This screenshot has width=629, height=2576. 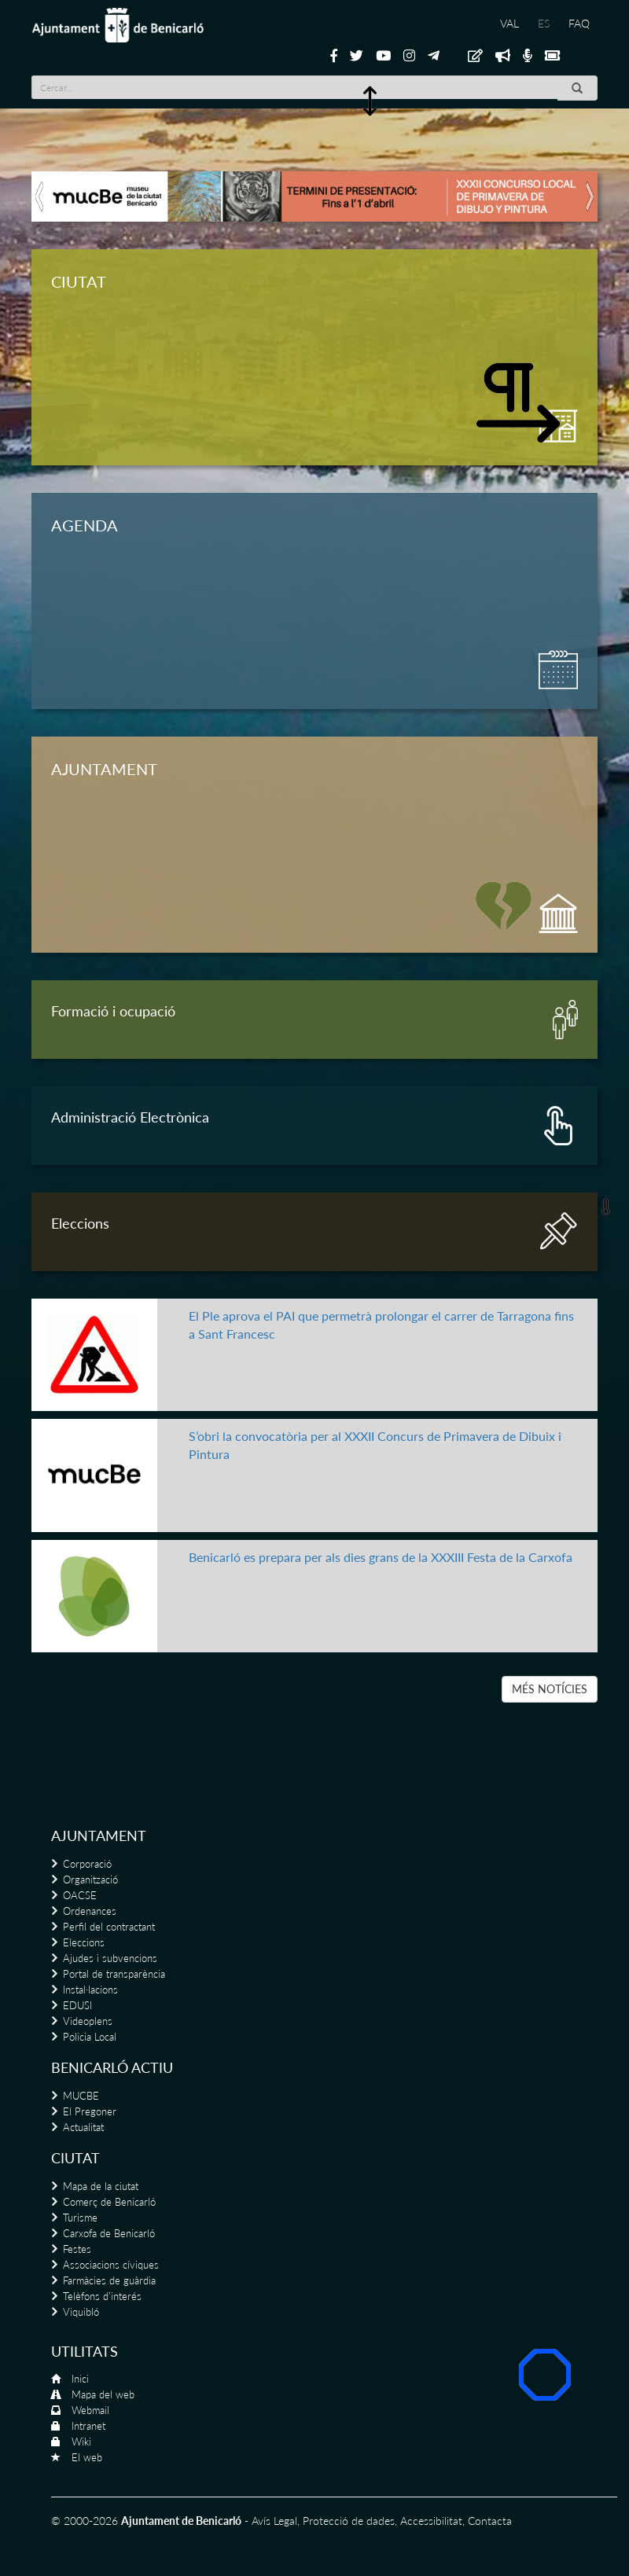 What do you see at coordinates (605, 1207) in the screenshot?
I see `view current temperature` at bounding box center [605, 1207].